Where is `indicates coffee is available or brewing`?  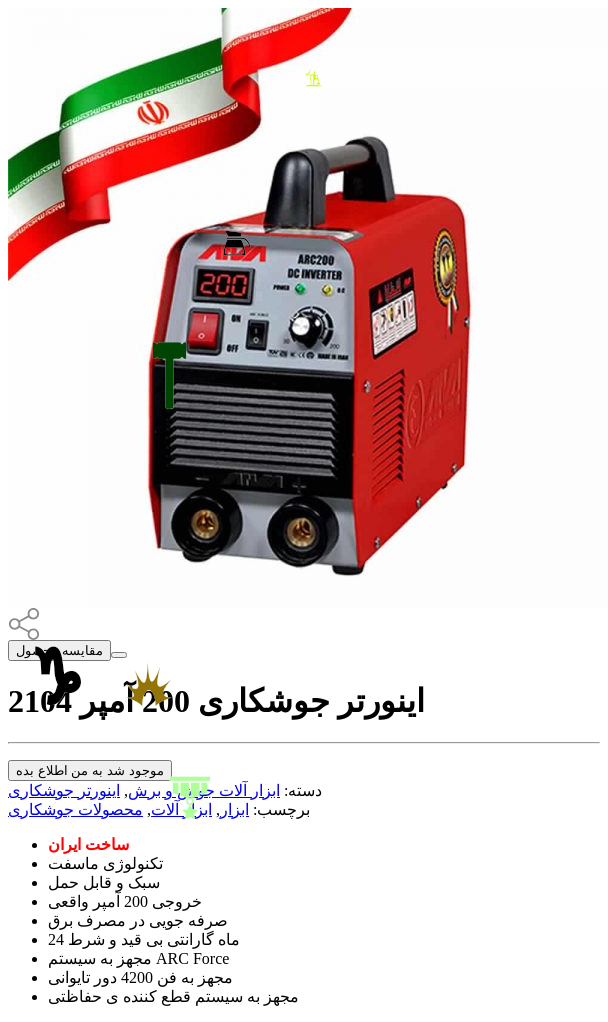 indicates coffee is available or brewing is located at coordinates (237, 243).